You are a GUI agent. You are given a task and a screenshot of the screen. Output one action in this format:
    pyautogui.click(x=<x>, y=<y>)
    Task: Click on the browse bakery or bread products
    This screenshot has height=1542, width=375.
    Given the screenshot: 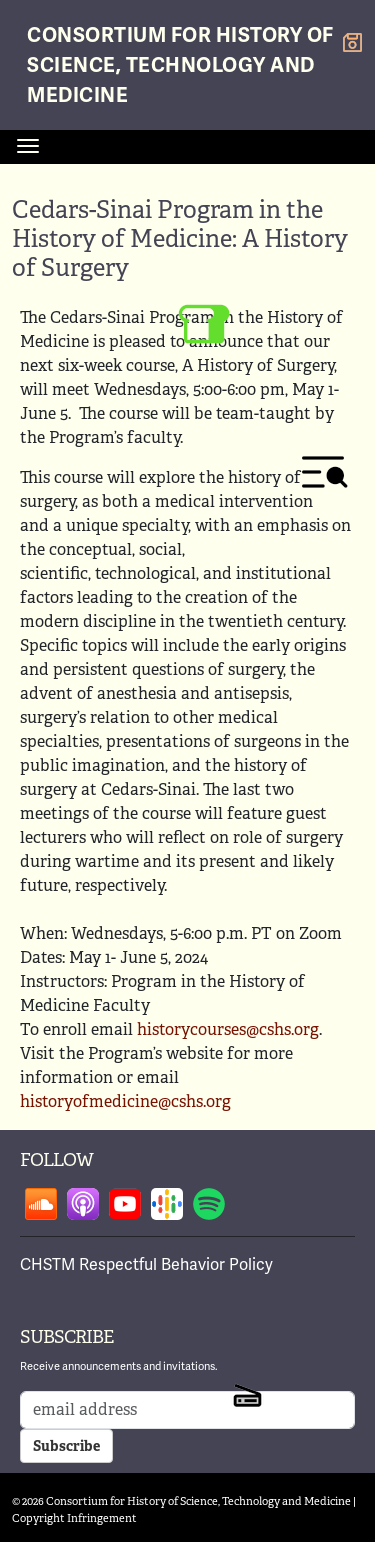 What is the action you would take?
    pyautogui.click(x=205, y=324)
    